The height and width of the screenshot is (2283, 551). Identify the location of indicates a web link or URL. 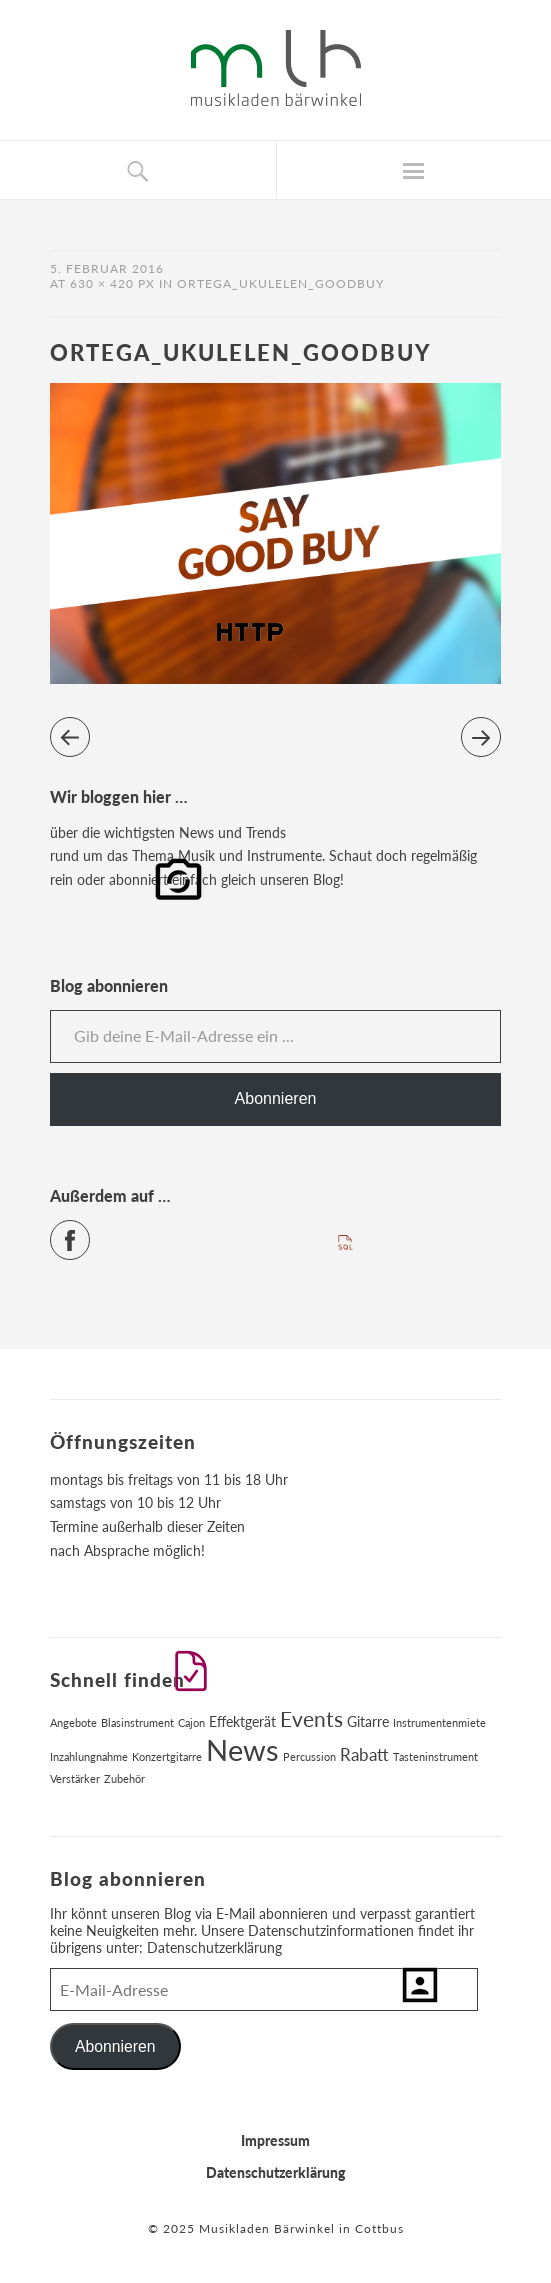
(250, 632).